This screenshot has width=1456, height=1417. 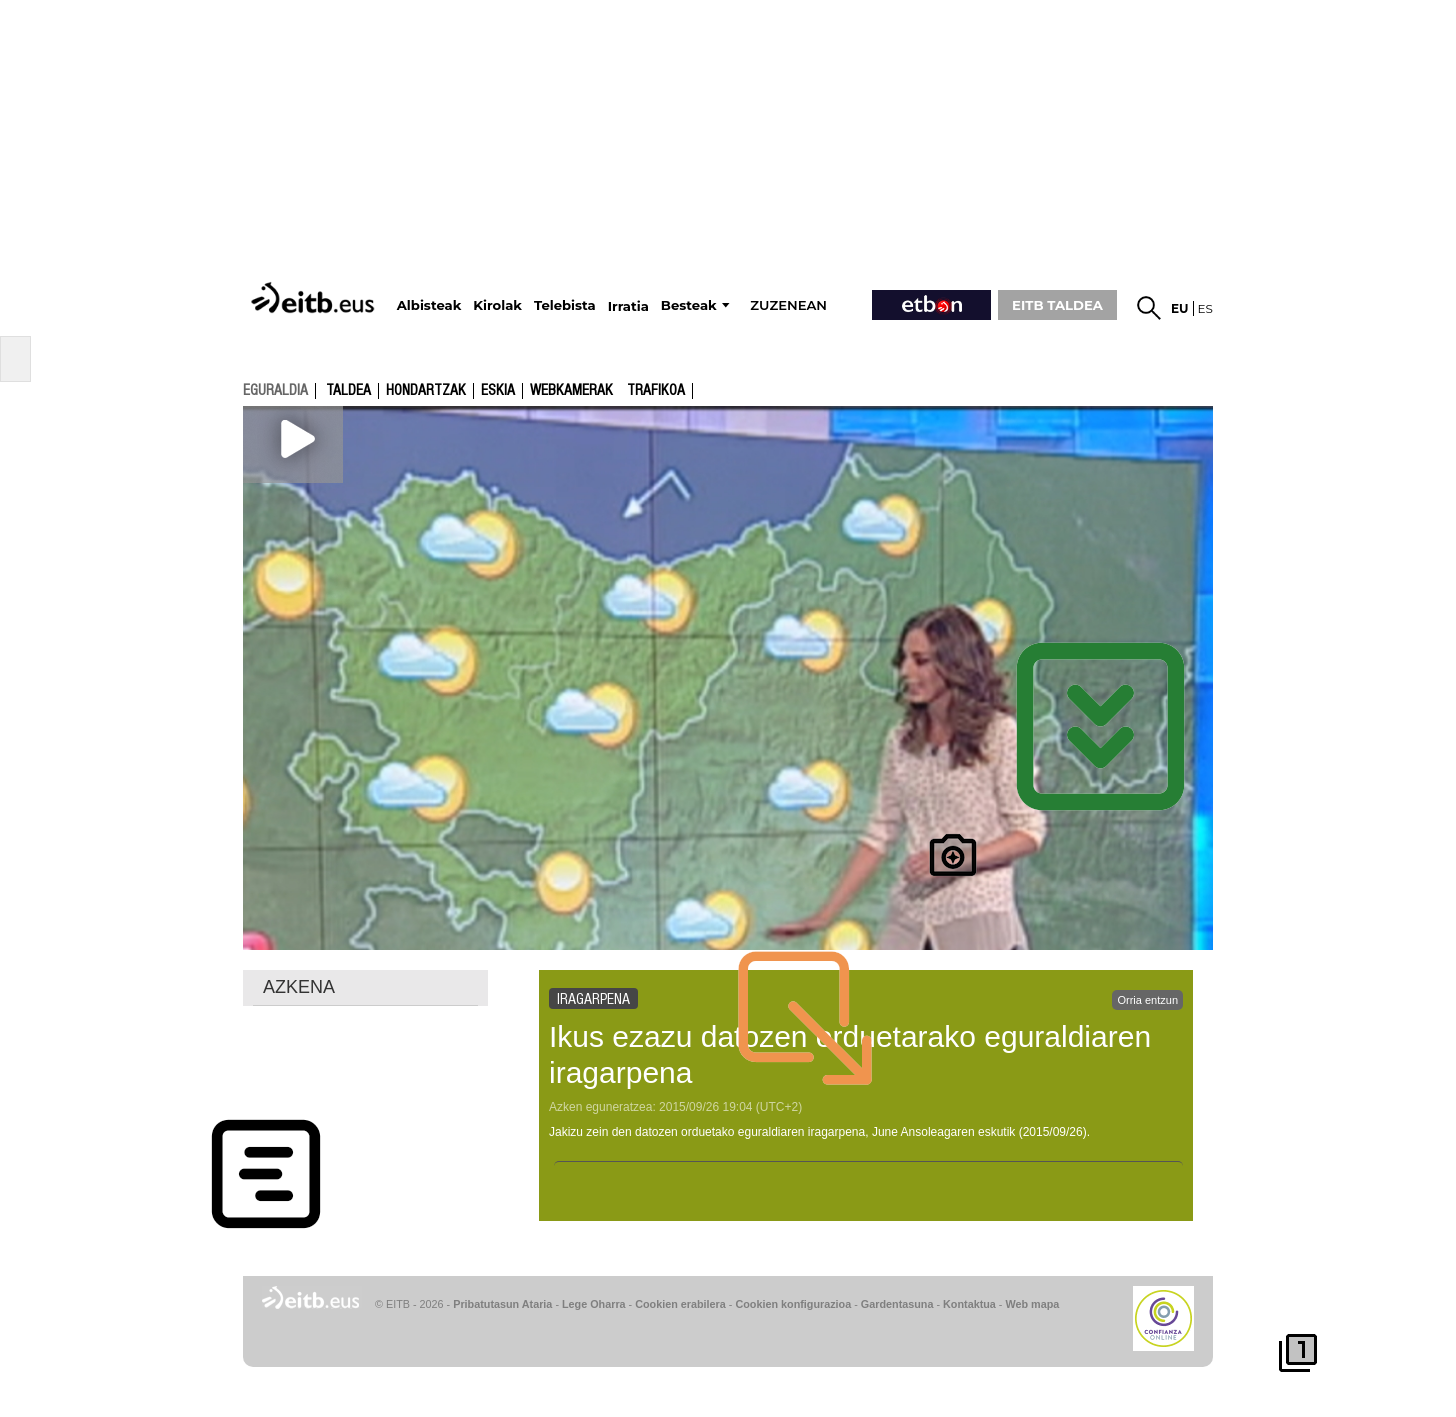 What do you see at coordinates (805, 1018) in the screenshot?
I see `expand content to full screen` at bounding box center [805, 1018].